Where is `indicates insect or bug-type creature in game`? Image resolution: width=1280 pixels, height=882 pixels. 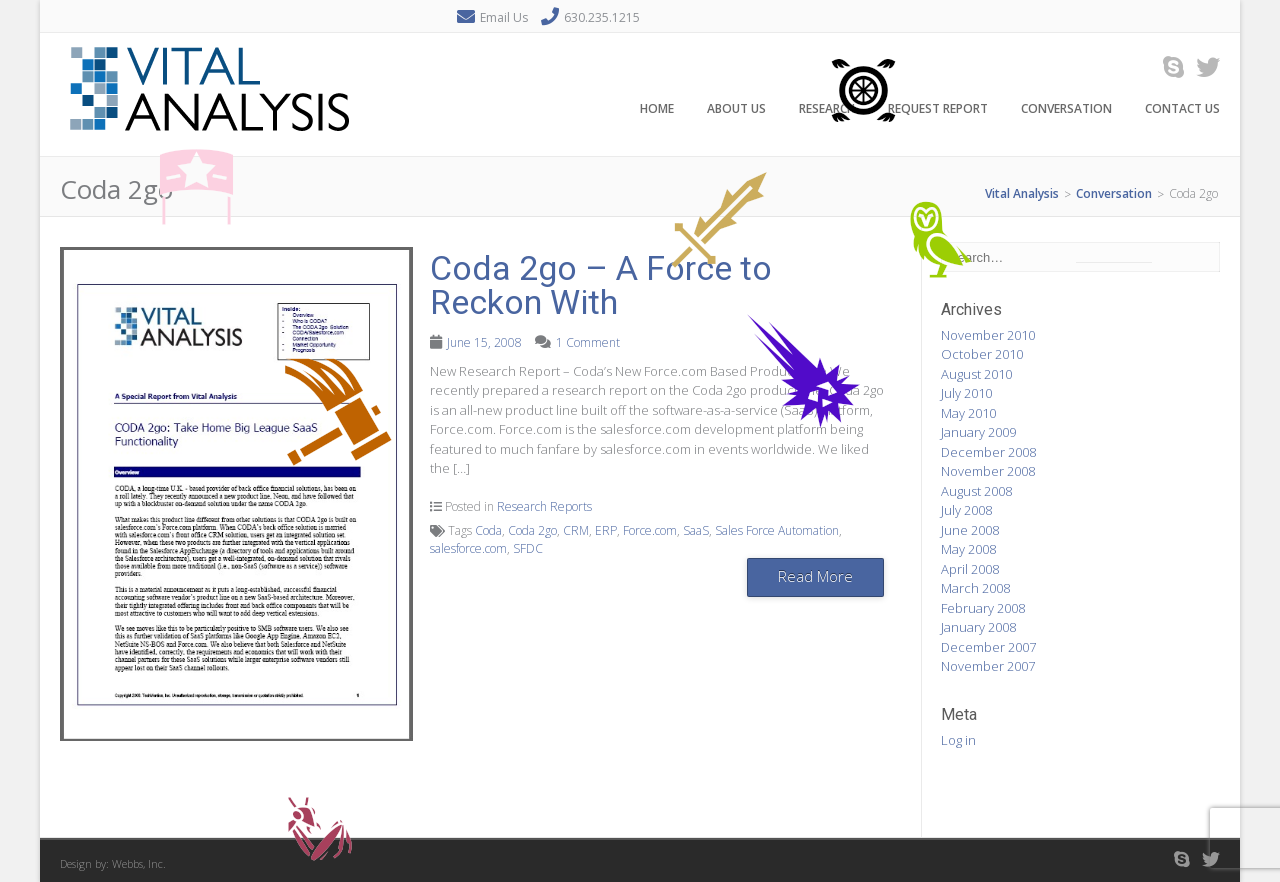
indicates insect or bug-type creature in game is located at coordinates (320, 829).